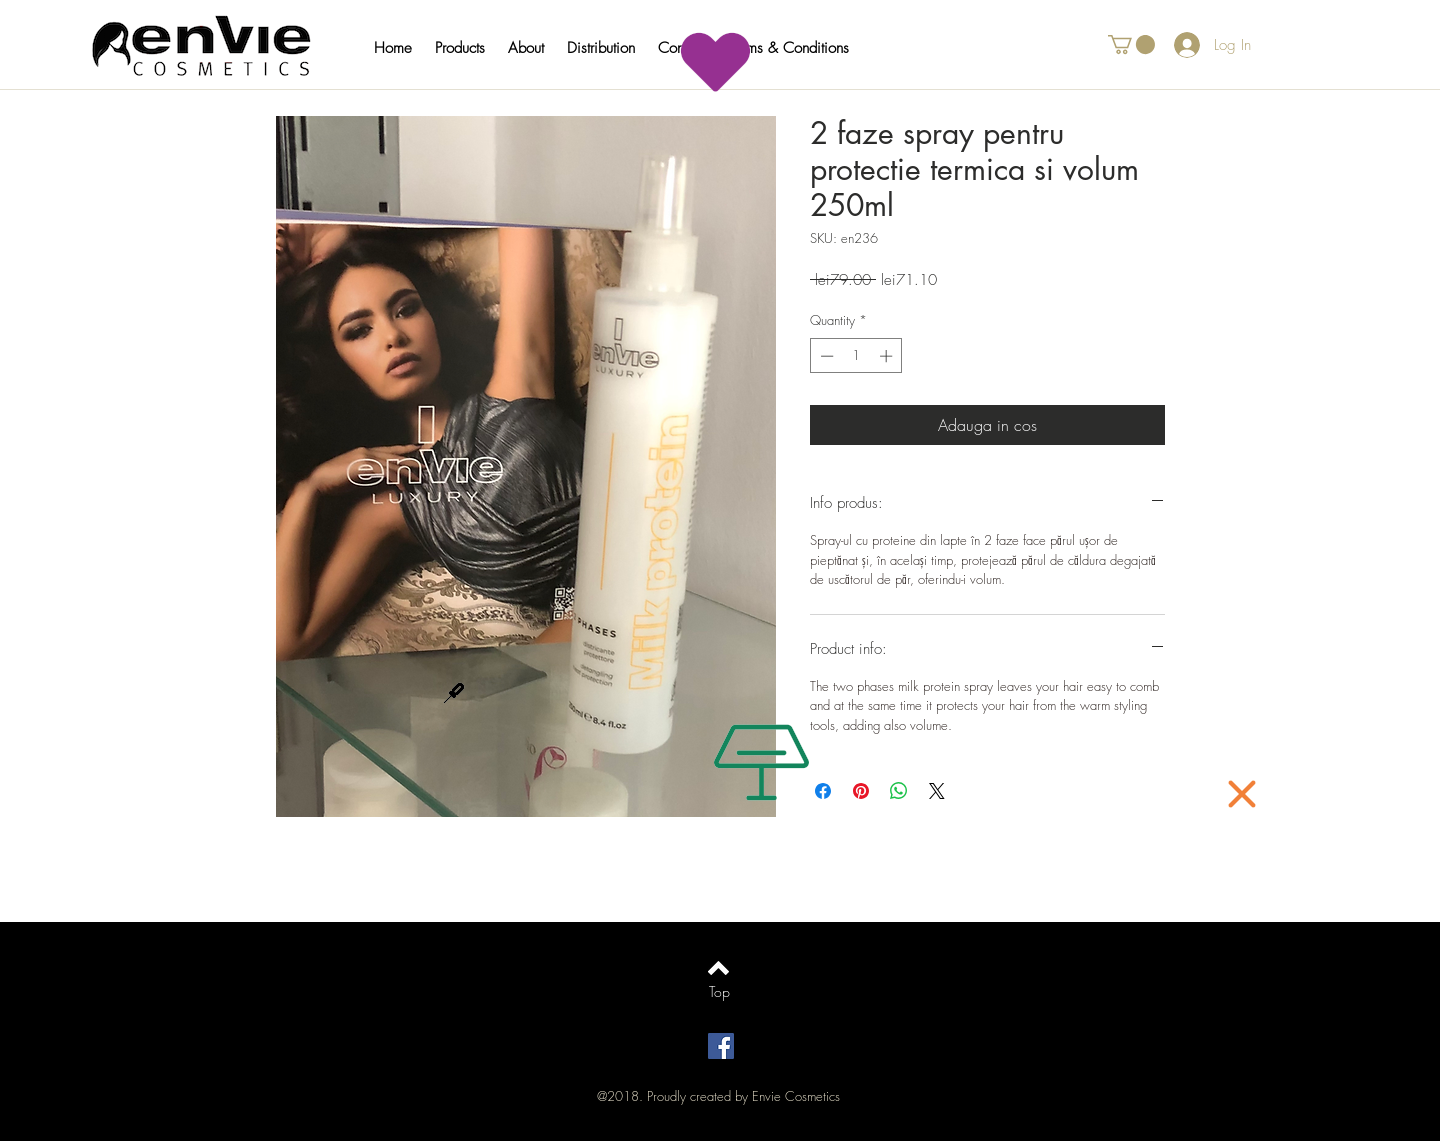 The width and height of the screenshot is (1440, 1141). Describe the element at coordinates (715, 60) in the screenshot. I see `add to favorites` at that location.